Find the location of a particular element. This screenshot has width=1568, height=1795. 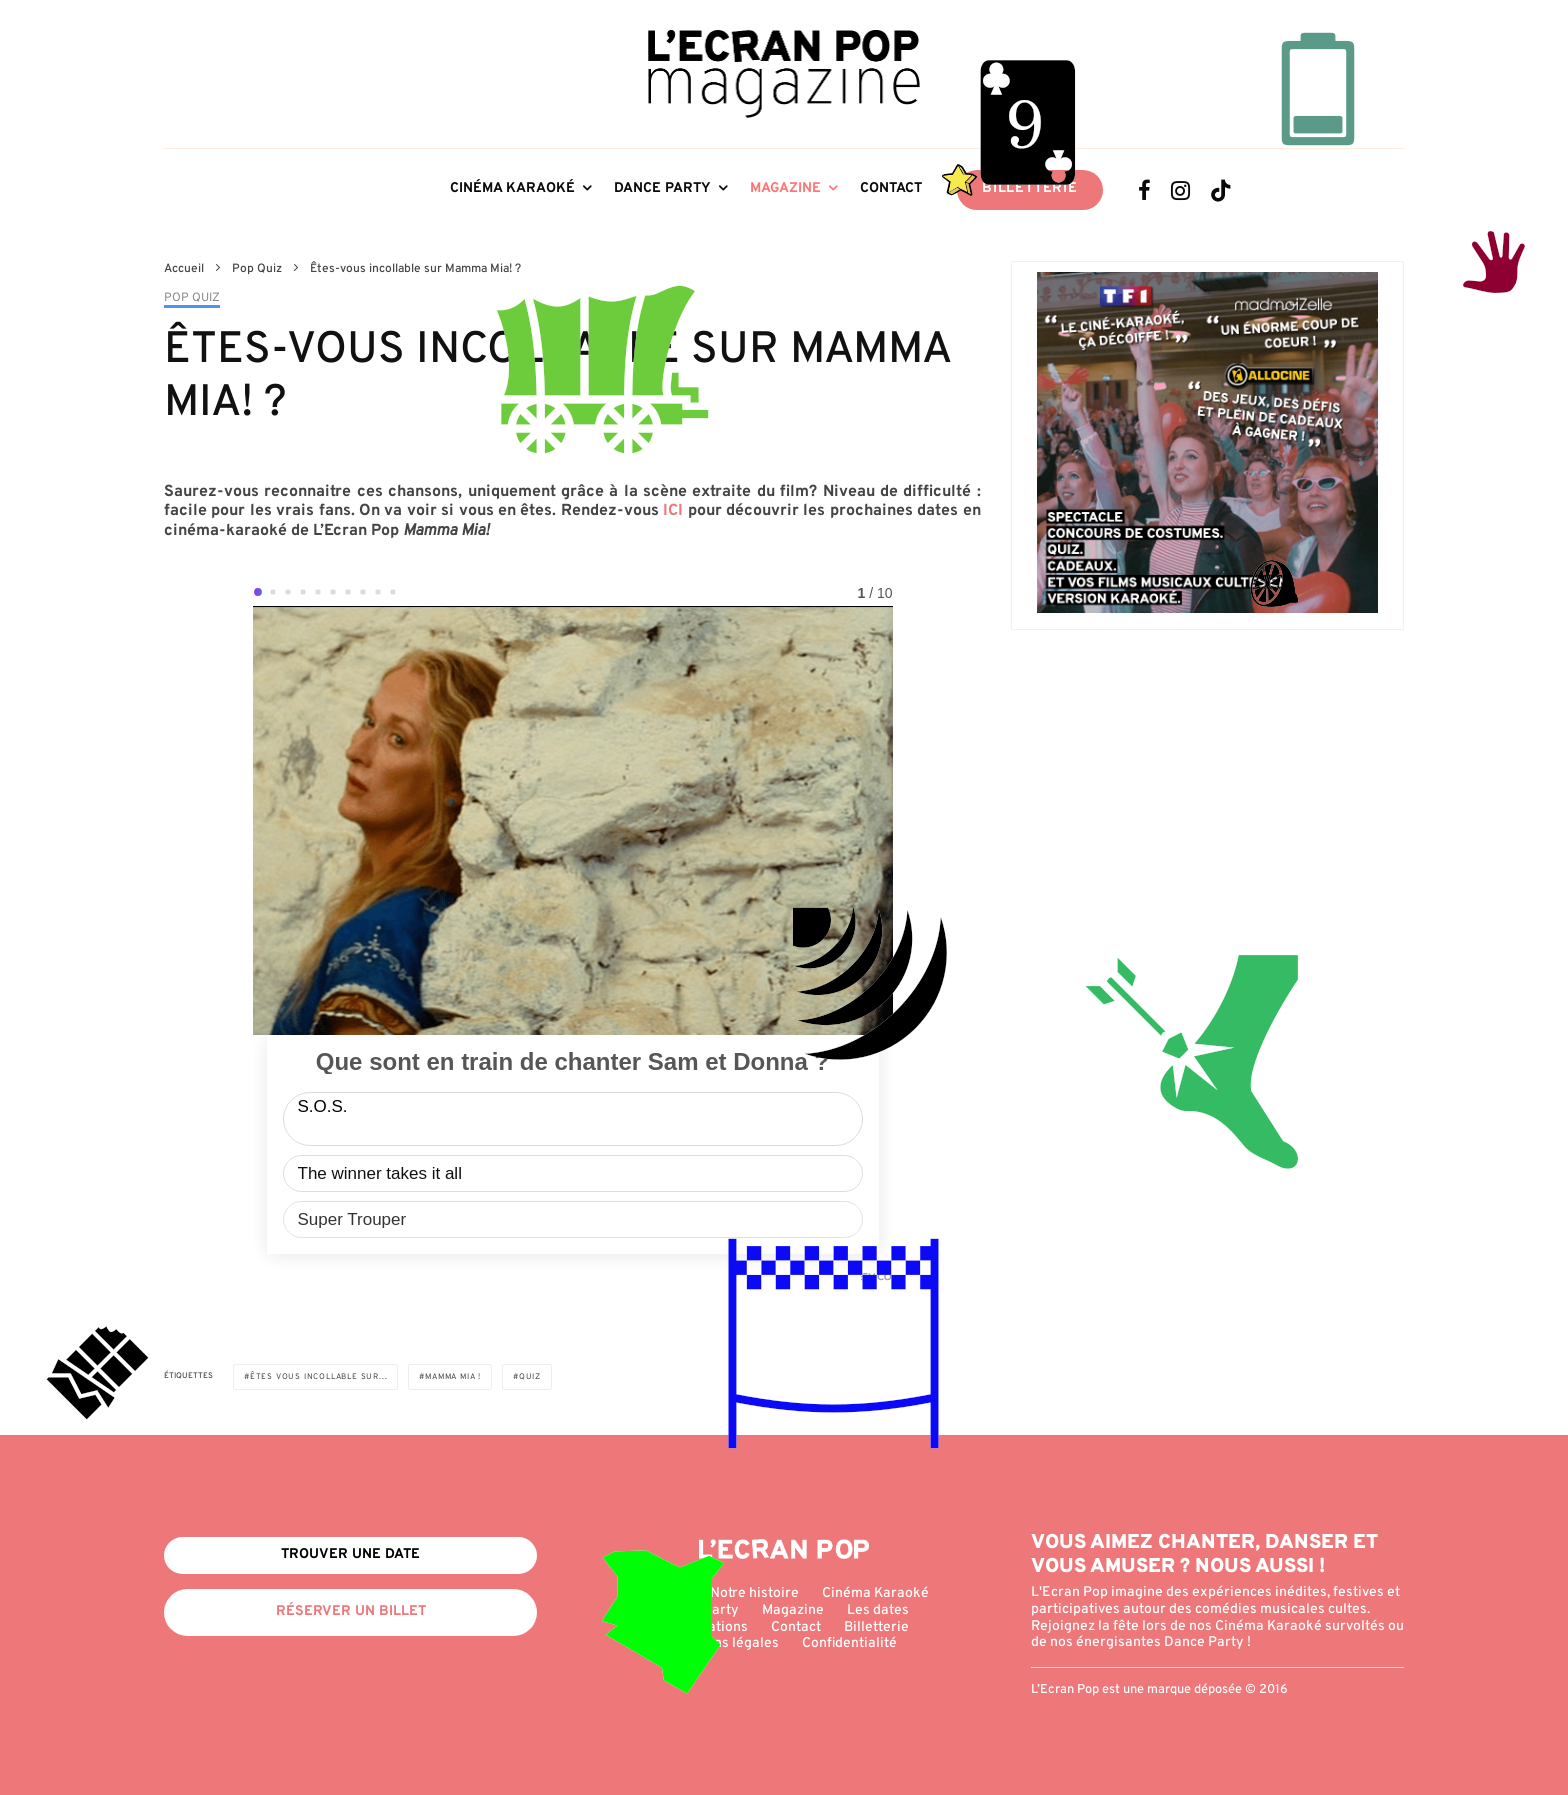

indicates low battery level at 25% is located at coordinates (1318, 89).